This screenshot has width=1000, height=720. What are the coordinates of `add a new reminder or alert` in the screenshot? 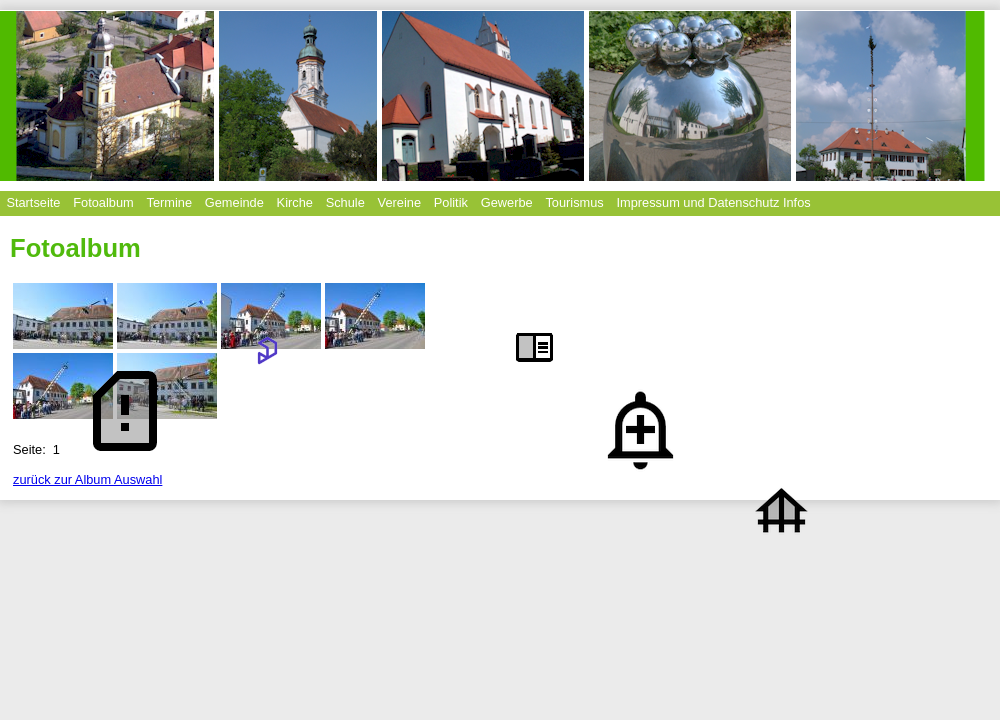 It's located at (640, 429).